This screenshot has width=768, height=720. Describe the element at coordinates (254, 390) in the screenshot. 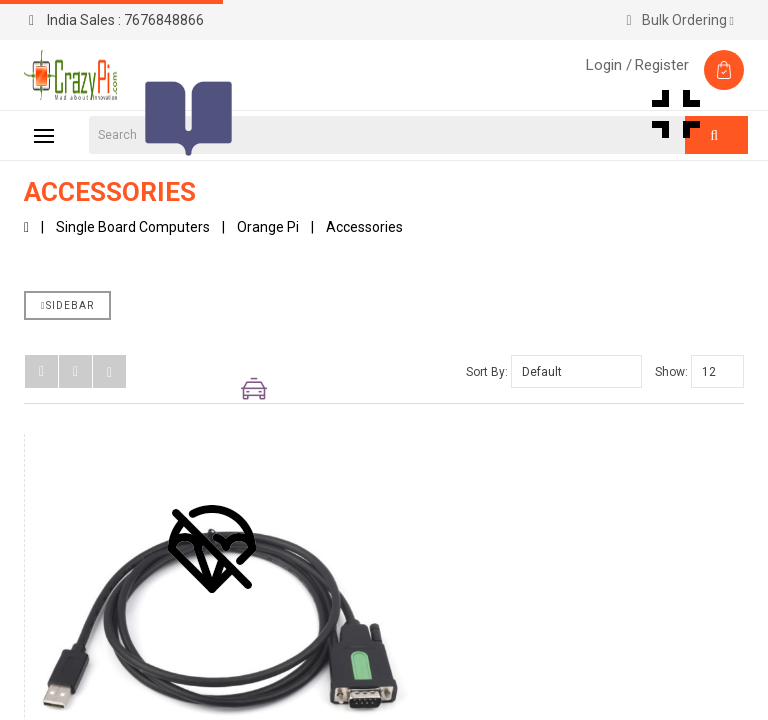

I see `indicates police or emergency services` at that location.